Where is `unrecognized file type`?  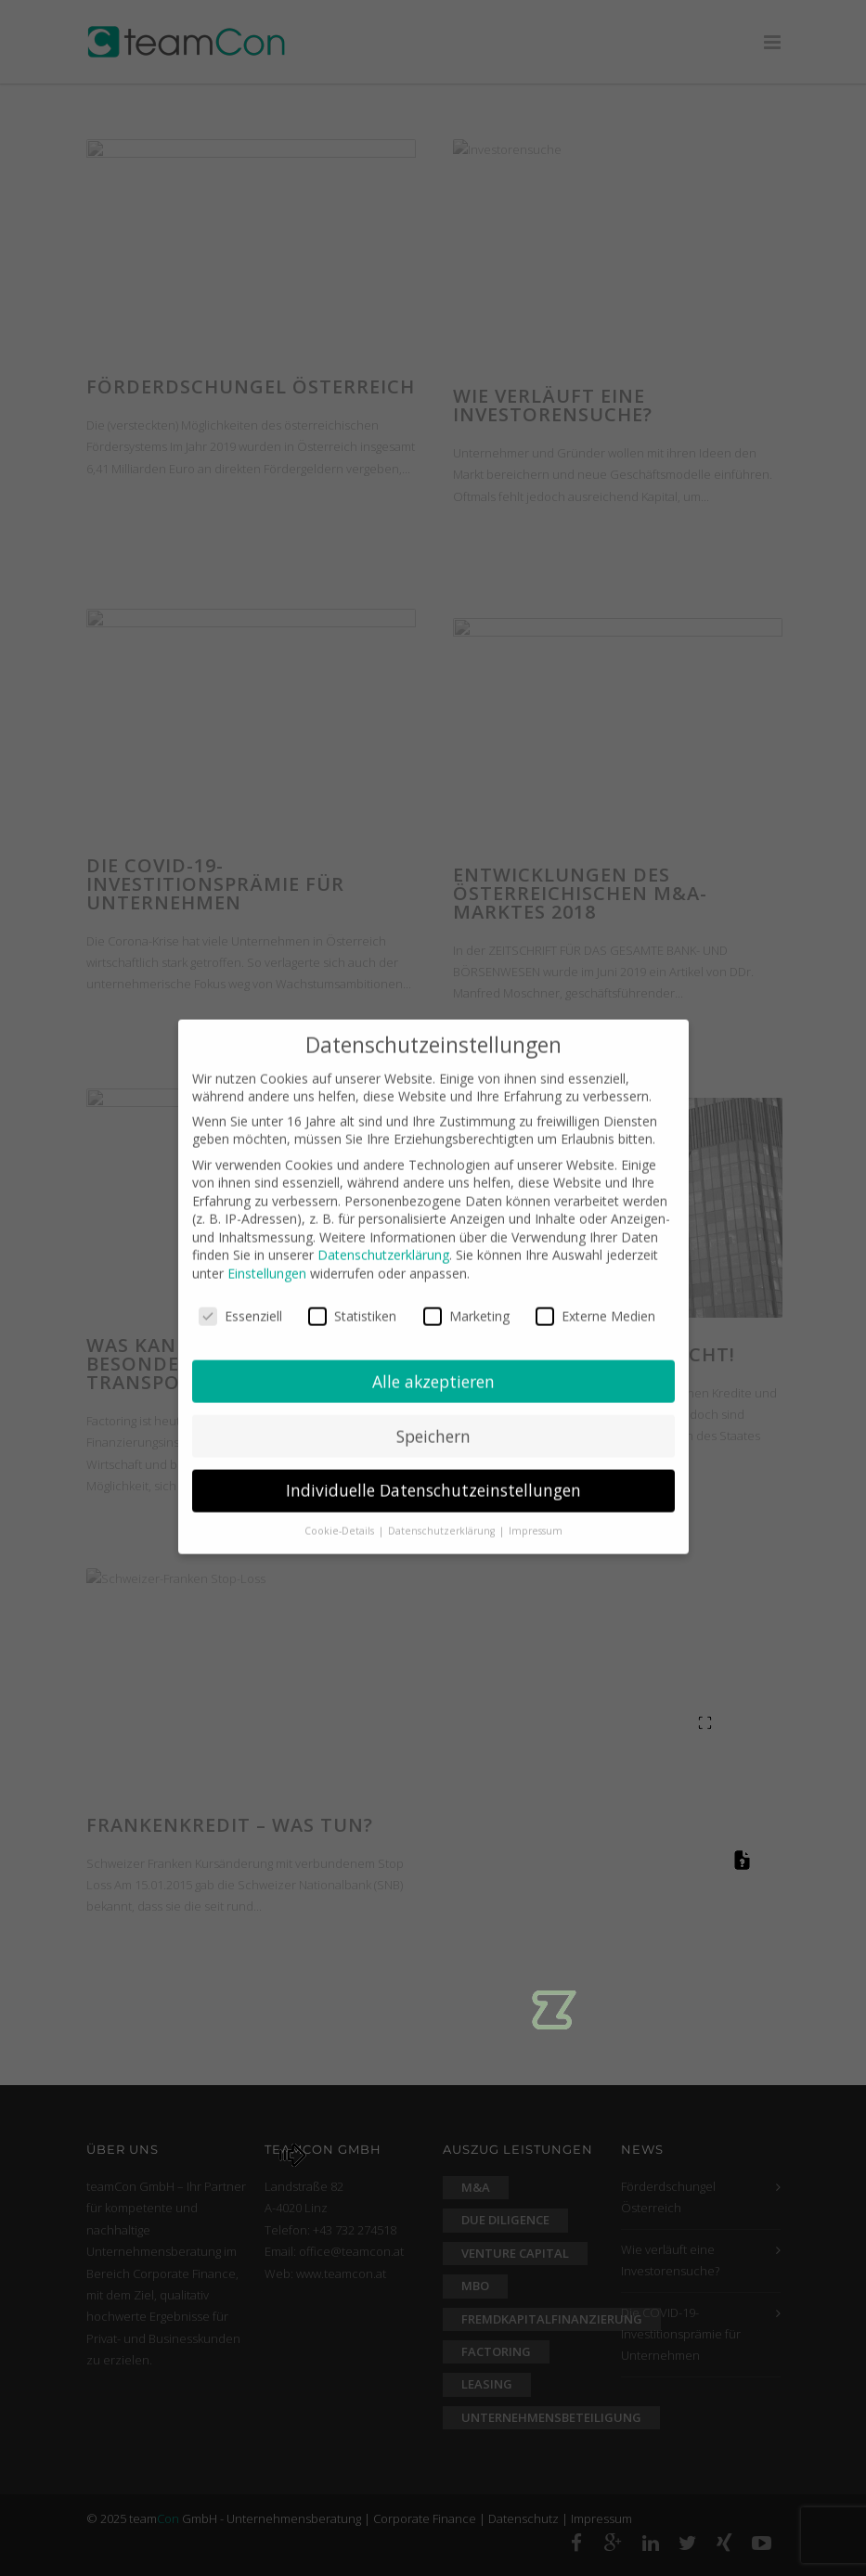 unrecognized file type is located at coordinates (742, 1860).